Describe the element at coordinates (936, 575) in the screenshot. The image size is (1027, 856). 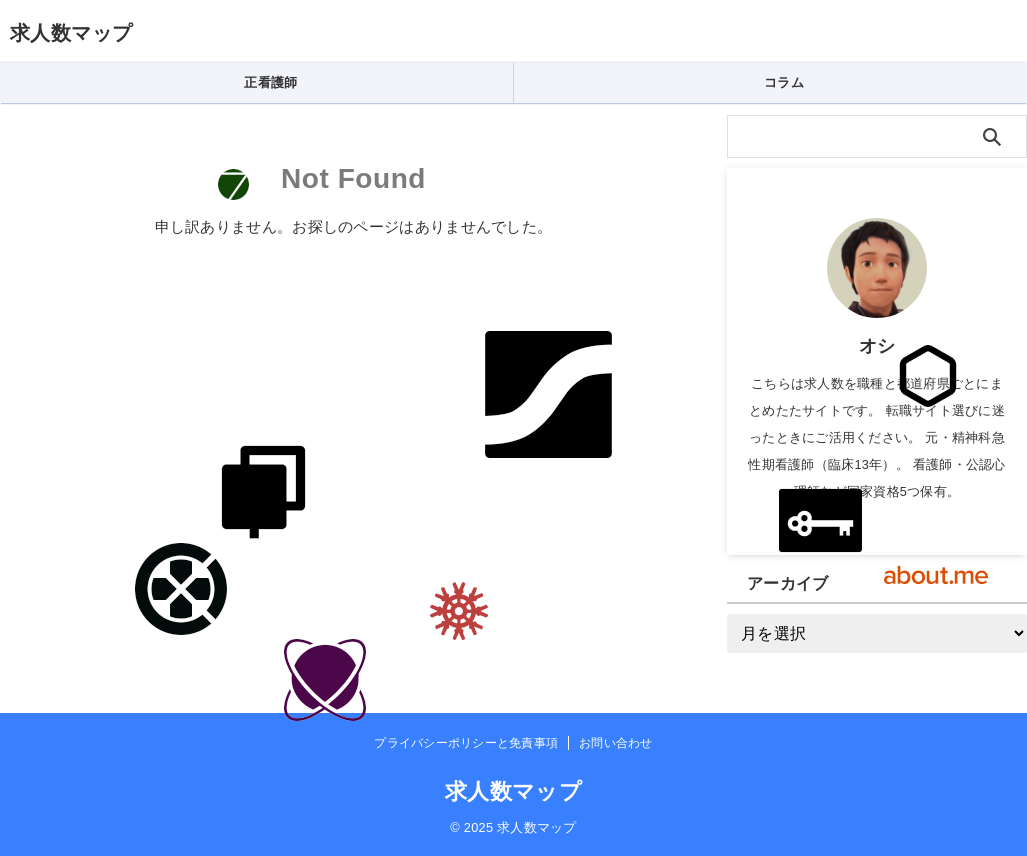
I see `visit your about.me profile` at that location.